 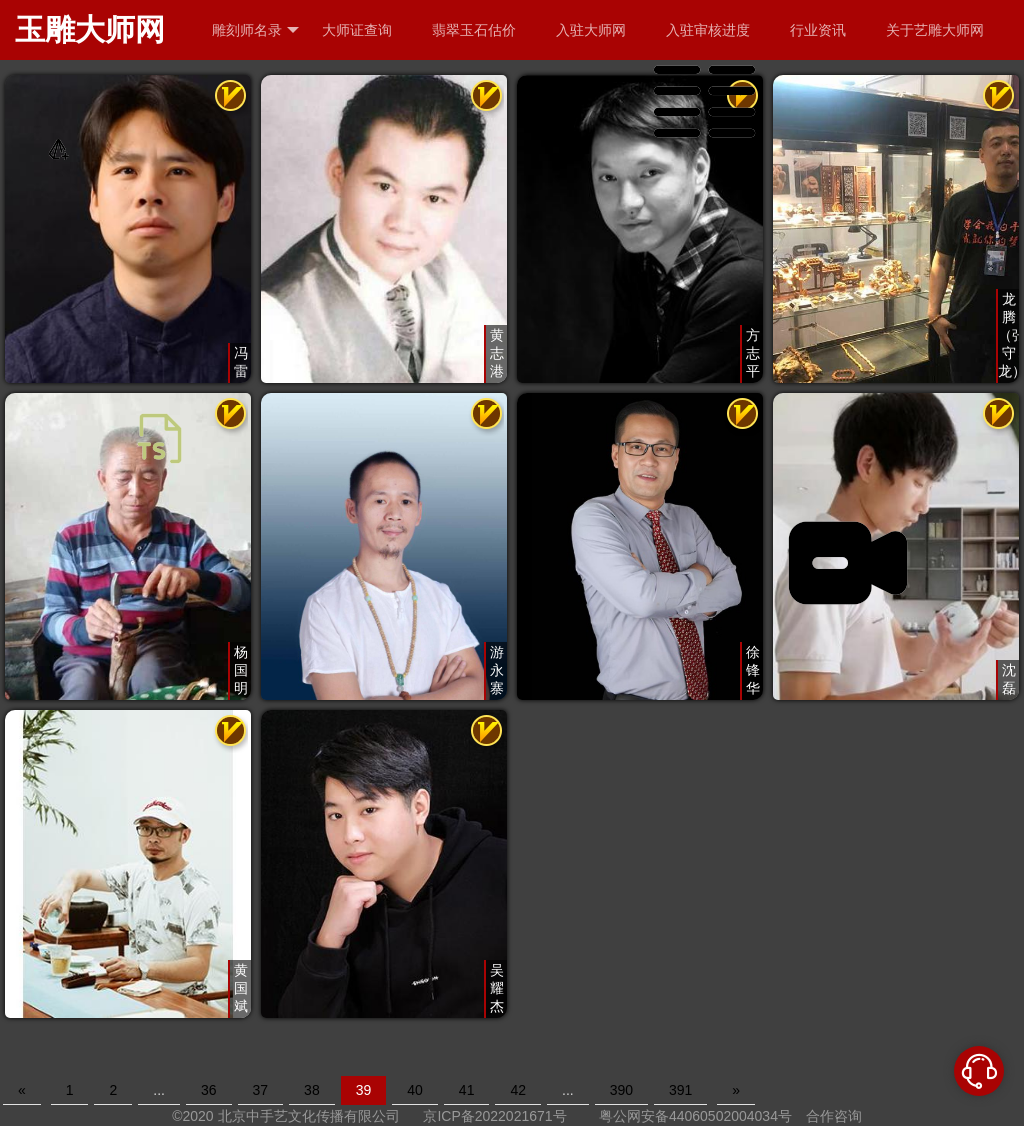 What do you see at coordinates (58, 149) in the screenshot?
I see `add a new 3D object or shape` at bounding box center [58, 149].